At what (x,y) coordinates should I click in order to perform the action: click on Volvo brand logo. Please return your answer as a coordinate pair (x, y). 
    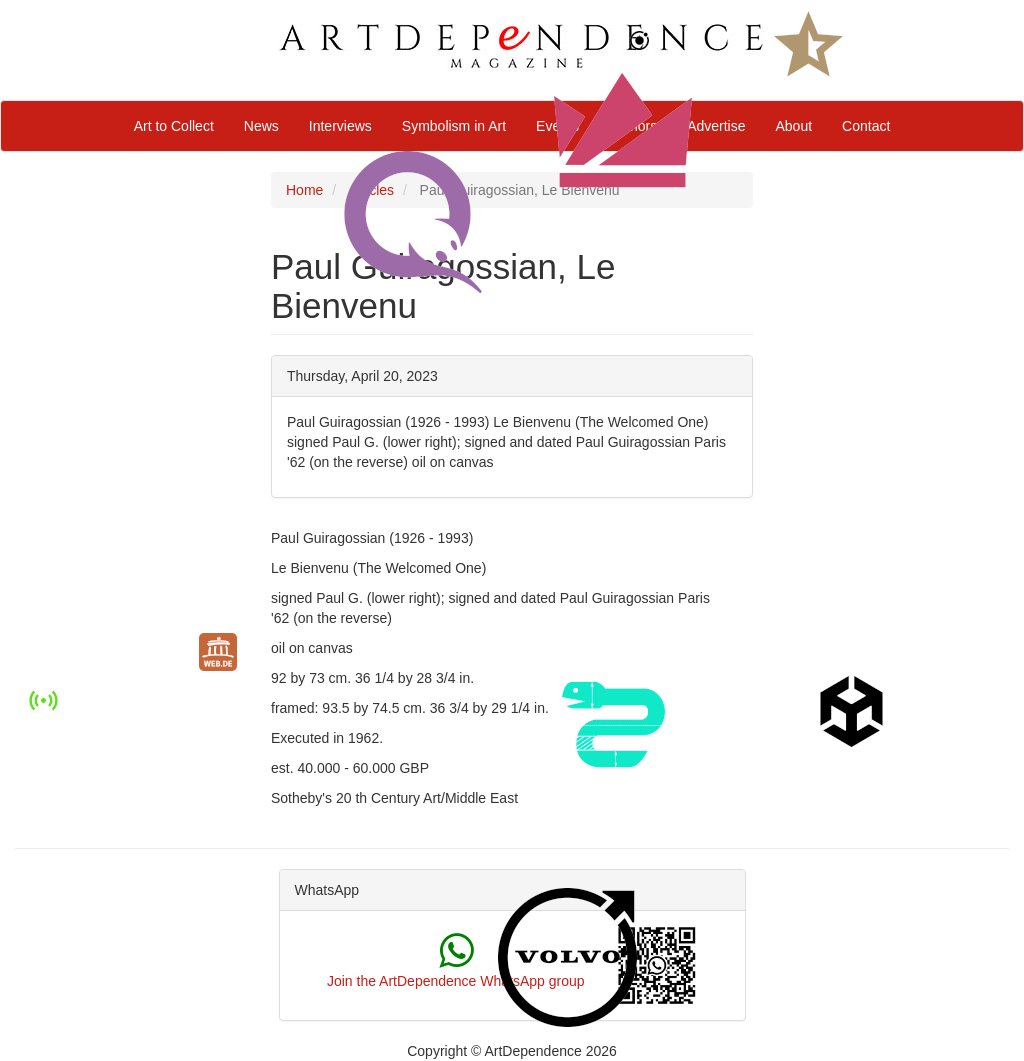
    Looking at the image, I should click on (567, 957).